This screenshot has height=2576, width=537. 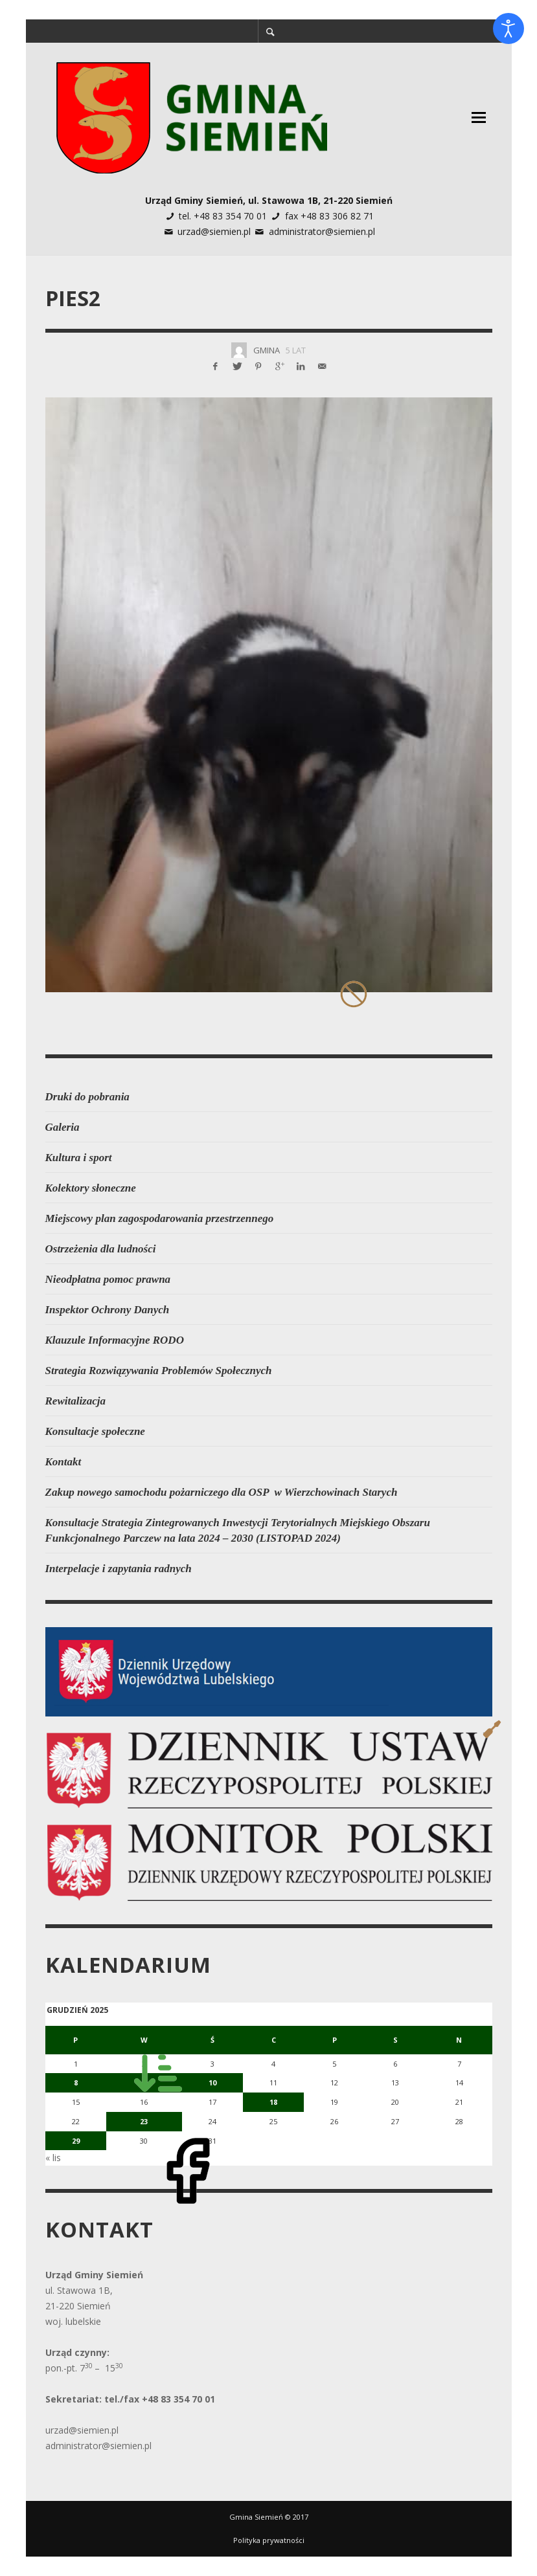 What do you see at coordinates (354, 994) in the screenshot?
I see `indicates a blocked or prohibited action` at bounding box center [354, 994].